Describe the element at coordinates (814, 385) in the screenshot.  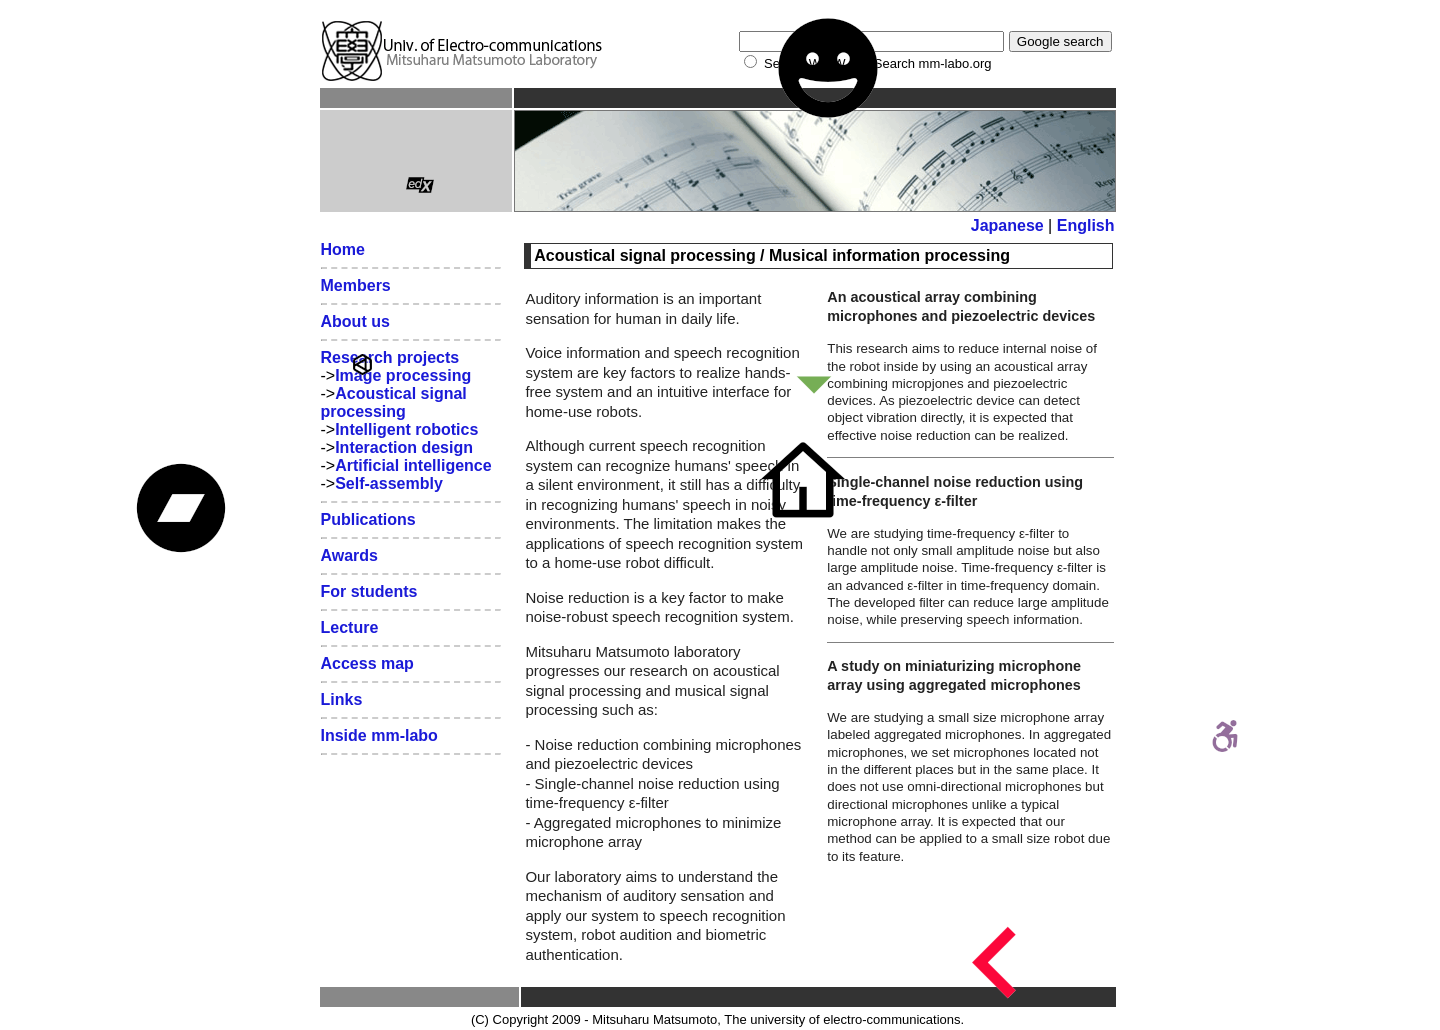
I see `expand a dropdown menu` at that location.